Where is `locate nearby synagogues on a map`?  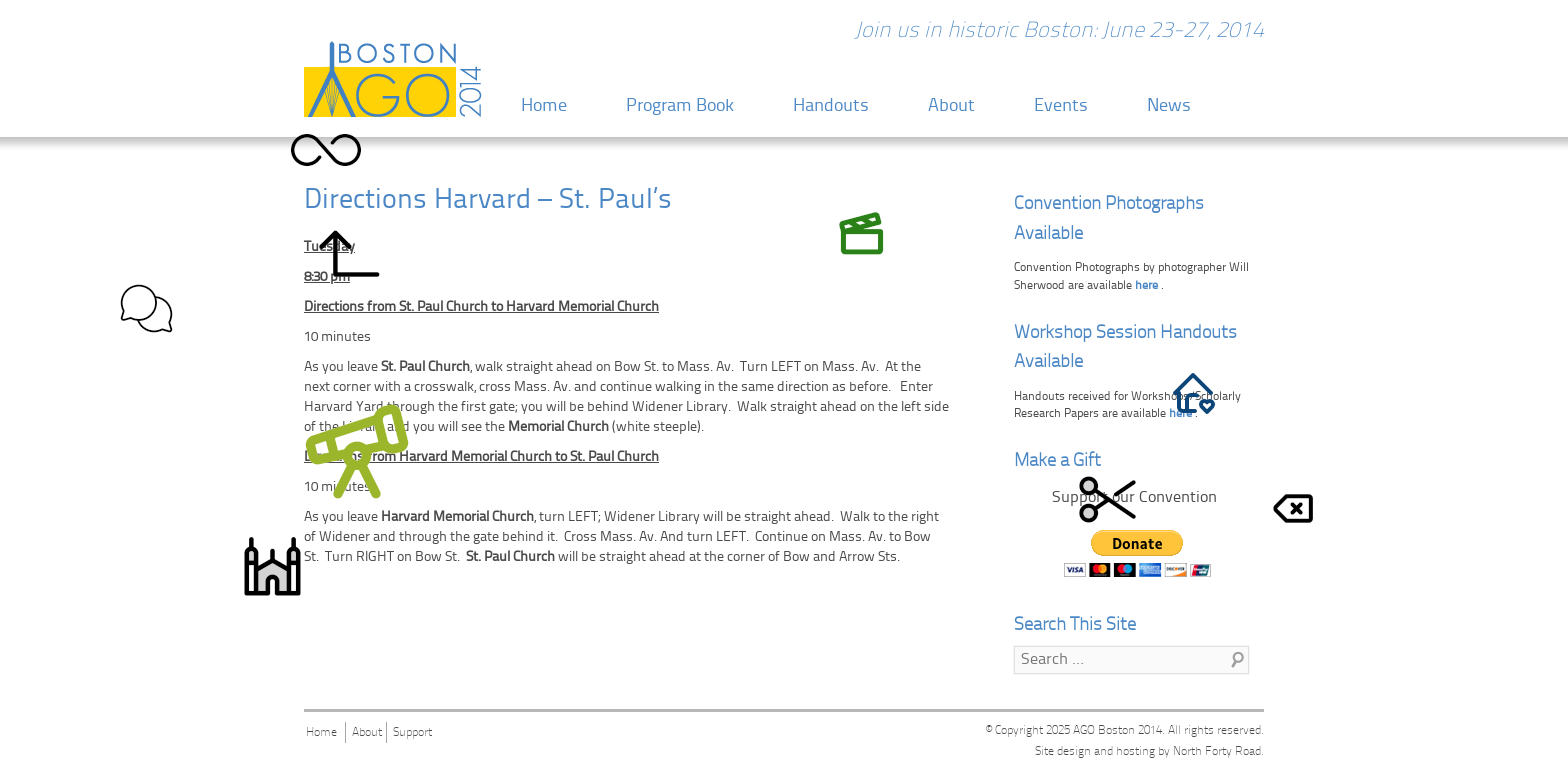
locate nearby synagogues on a map is located at coordinates (272, 567).